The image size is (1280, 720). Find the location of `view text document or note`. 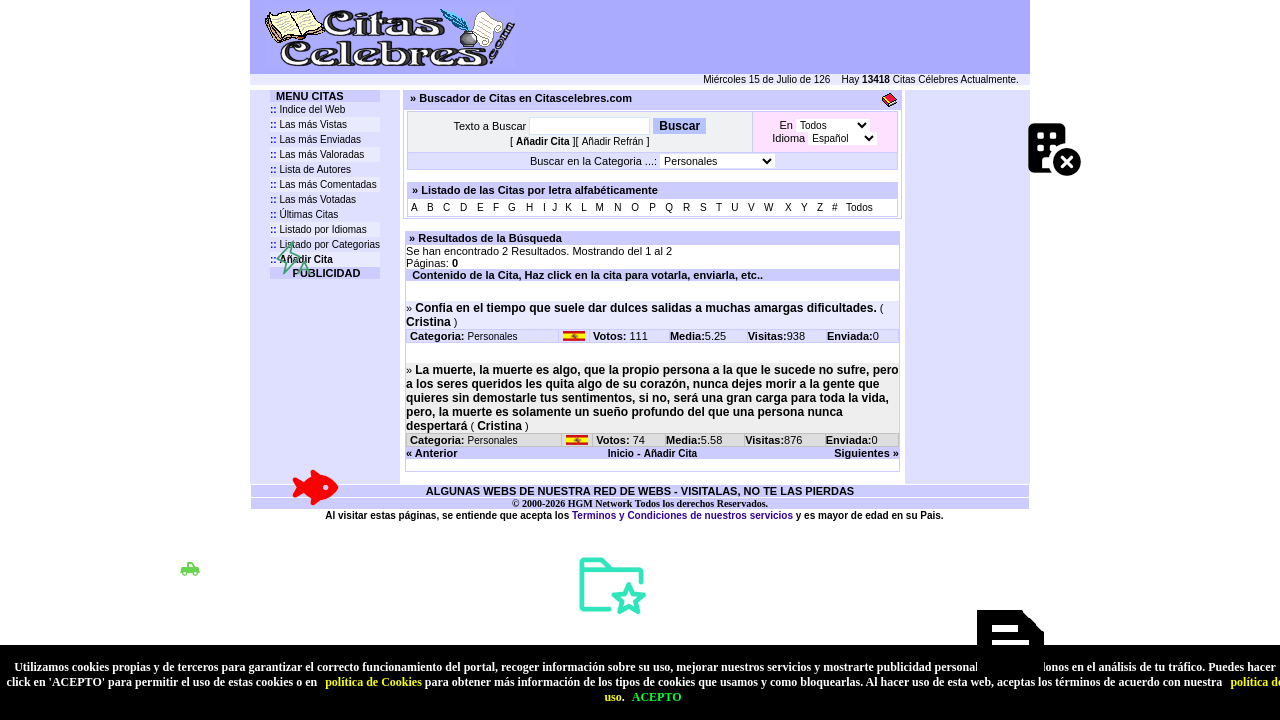

view text document or note is located at coordinates (1010, 643).